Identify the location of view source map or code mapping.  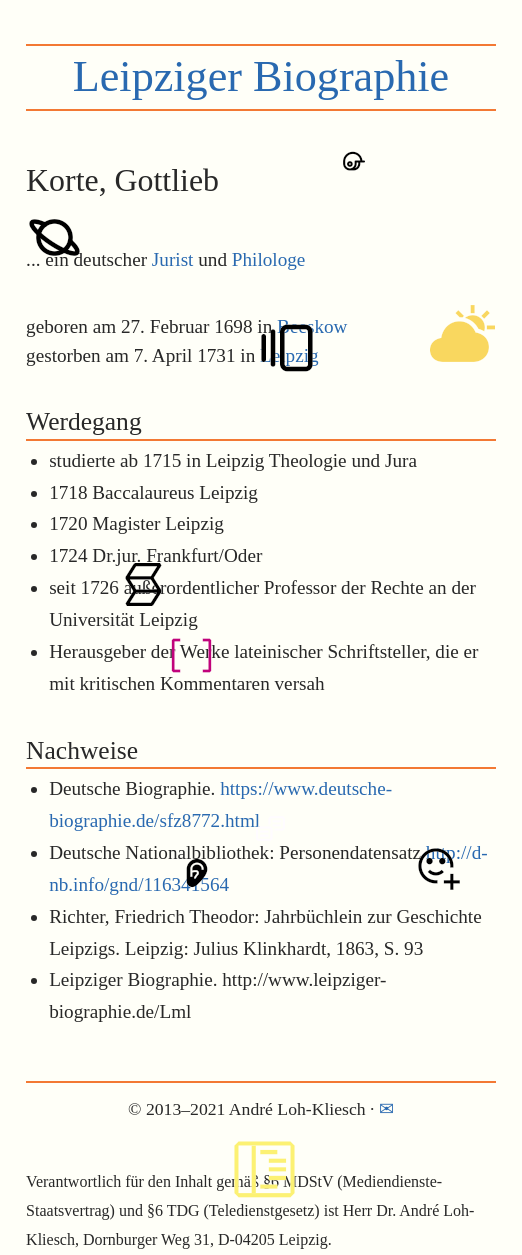
(143, 584).